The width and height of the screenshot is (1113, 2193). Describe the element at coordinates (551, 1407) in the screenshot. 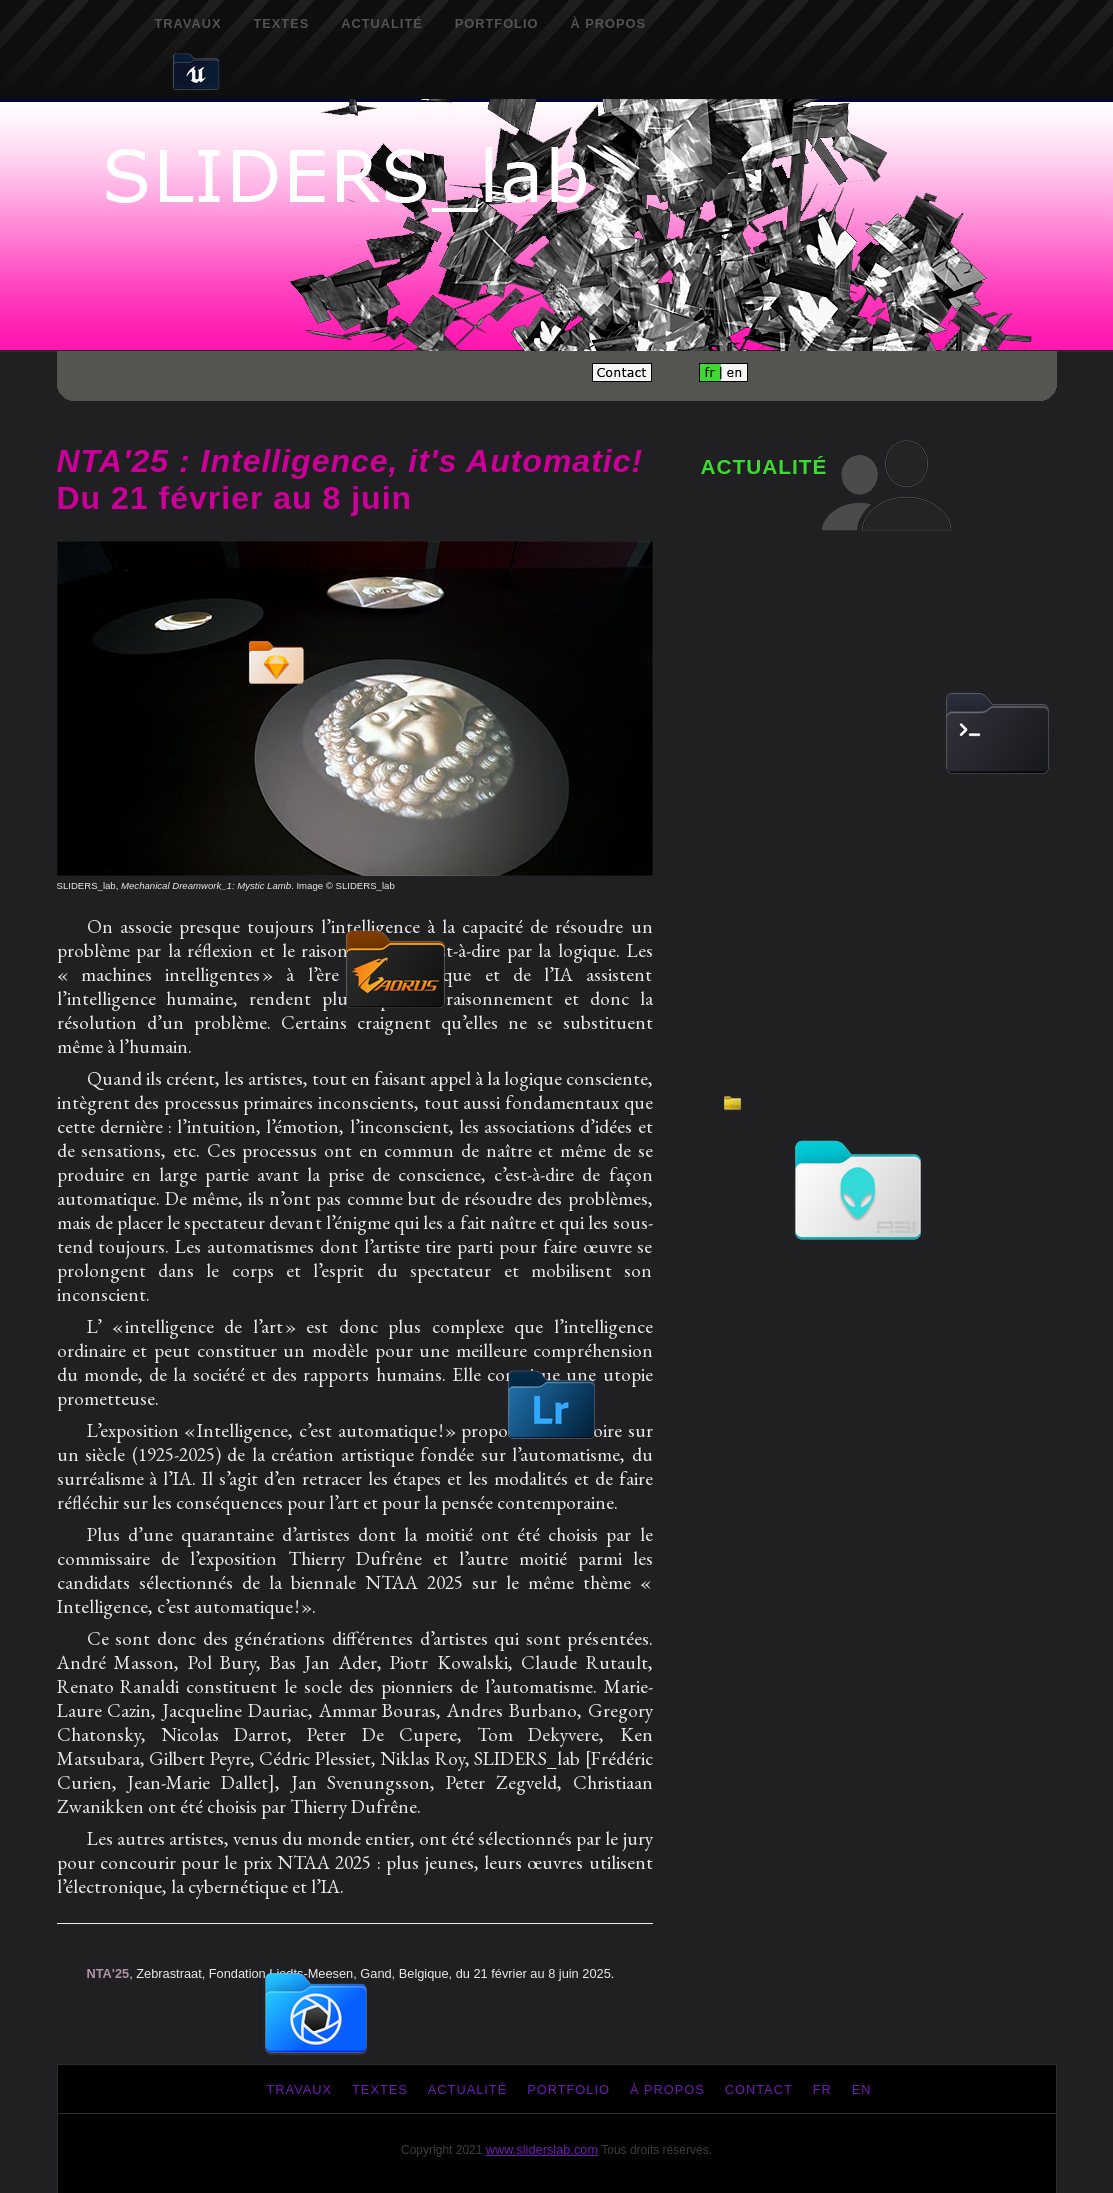

I see `open Adobe Lightroom project folder` at that location.